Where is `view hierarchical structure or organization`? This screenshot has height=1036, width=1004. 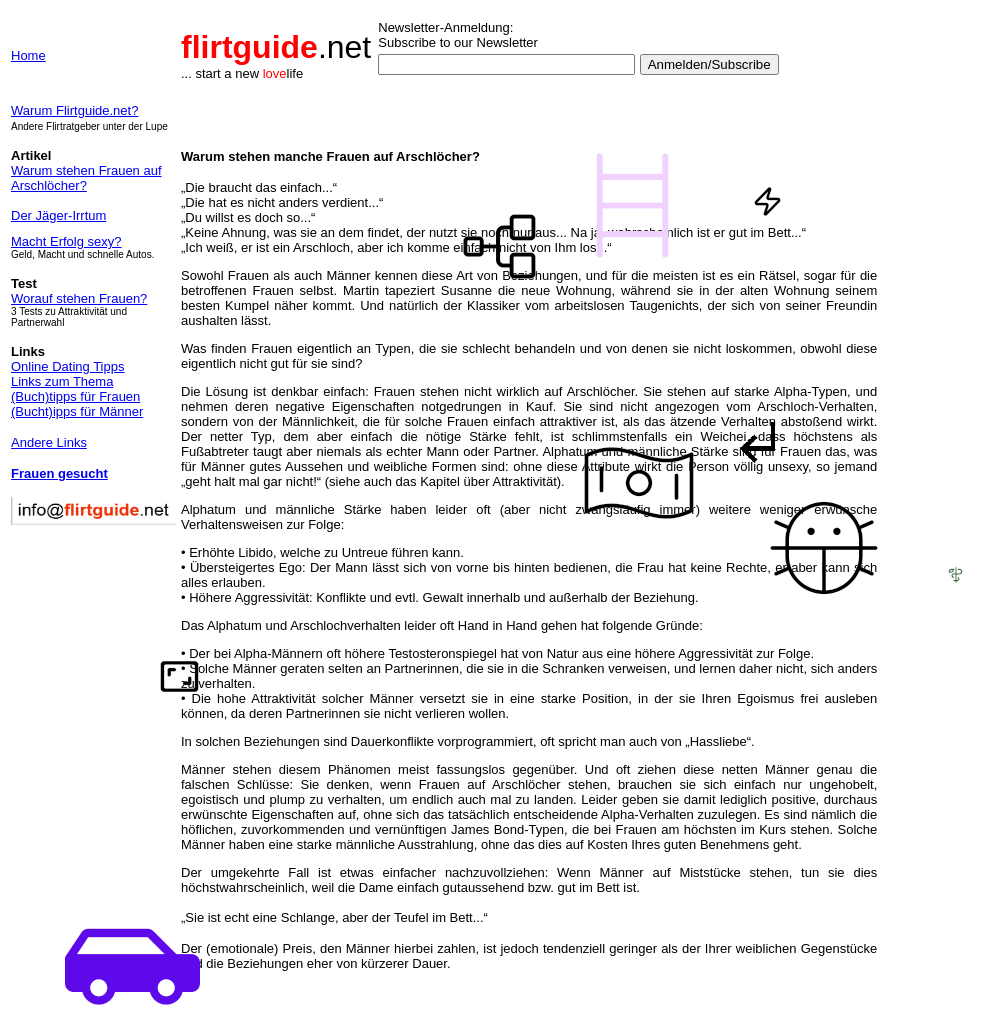
view hierarchical structure or organization is located at coordinates (503, 246).